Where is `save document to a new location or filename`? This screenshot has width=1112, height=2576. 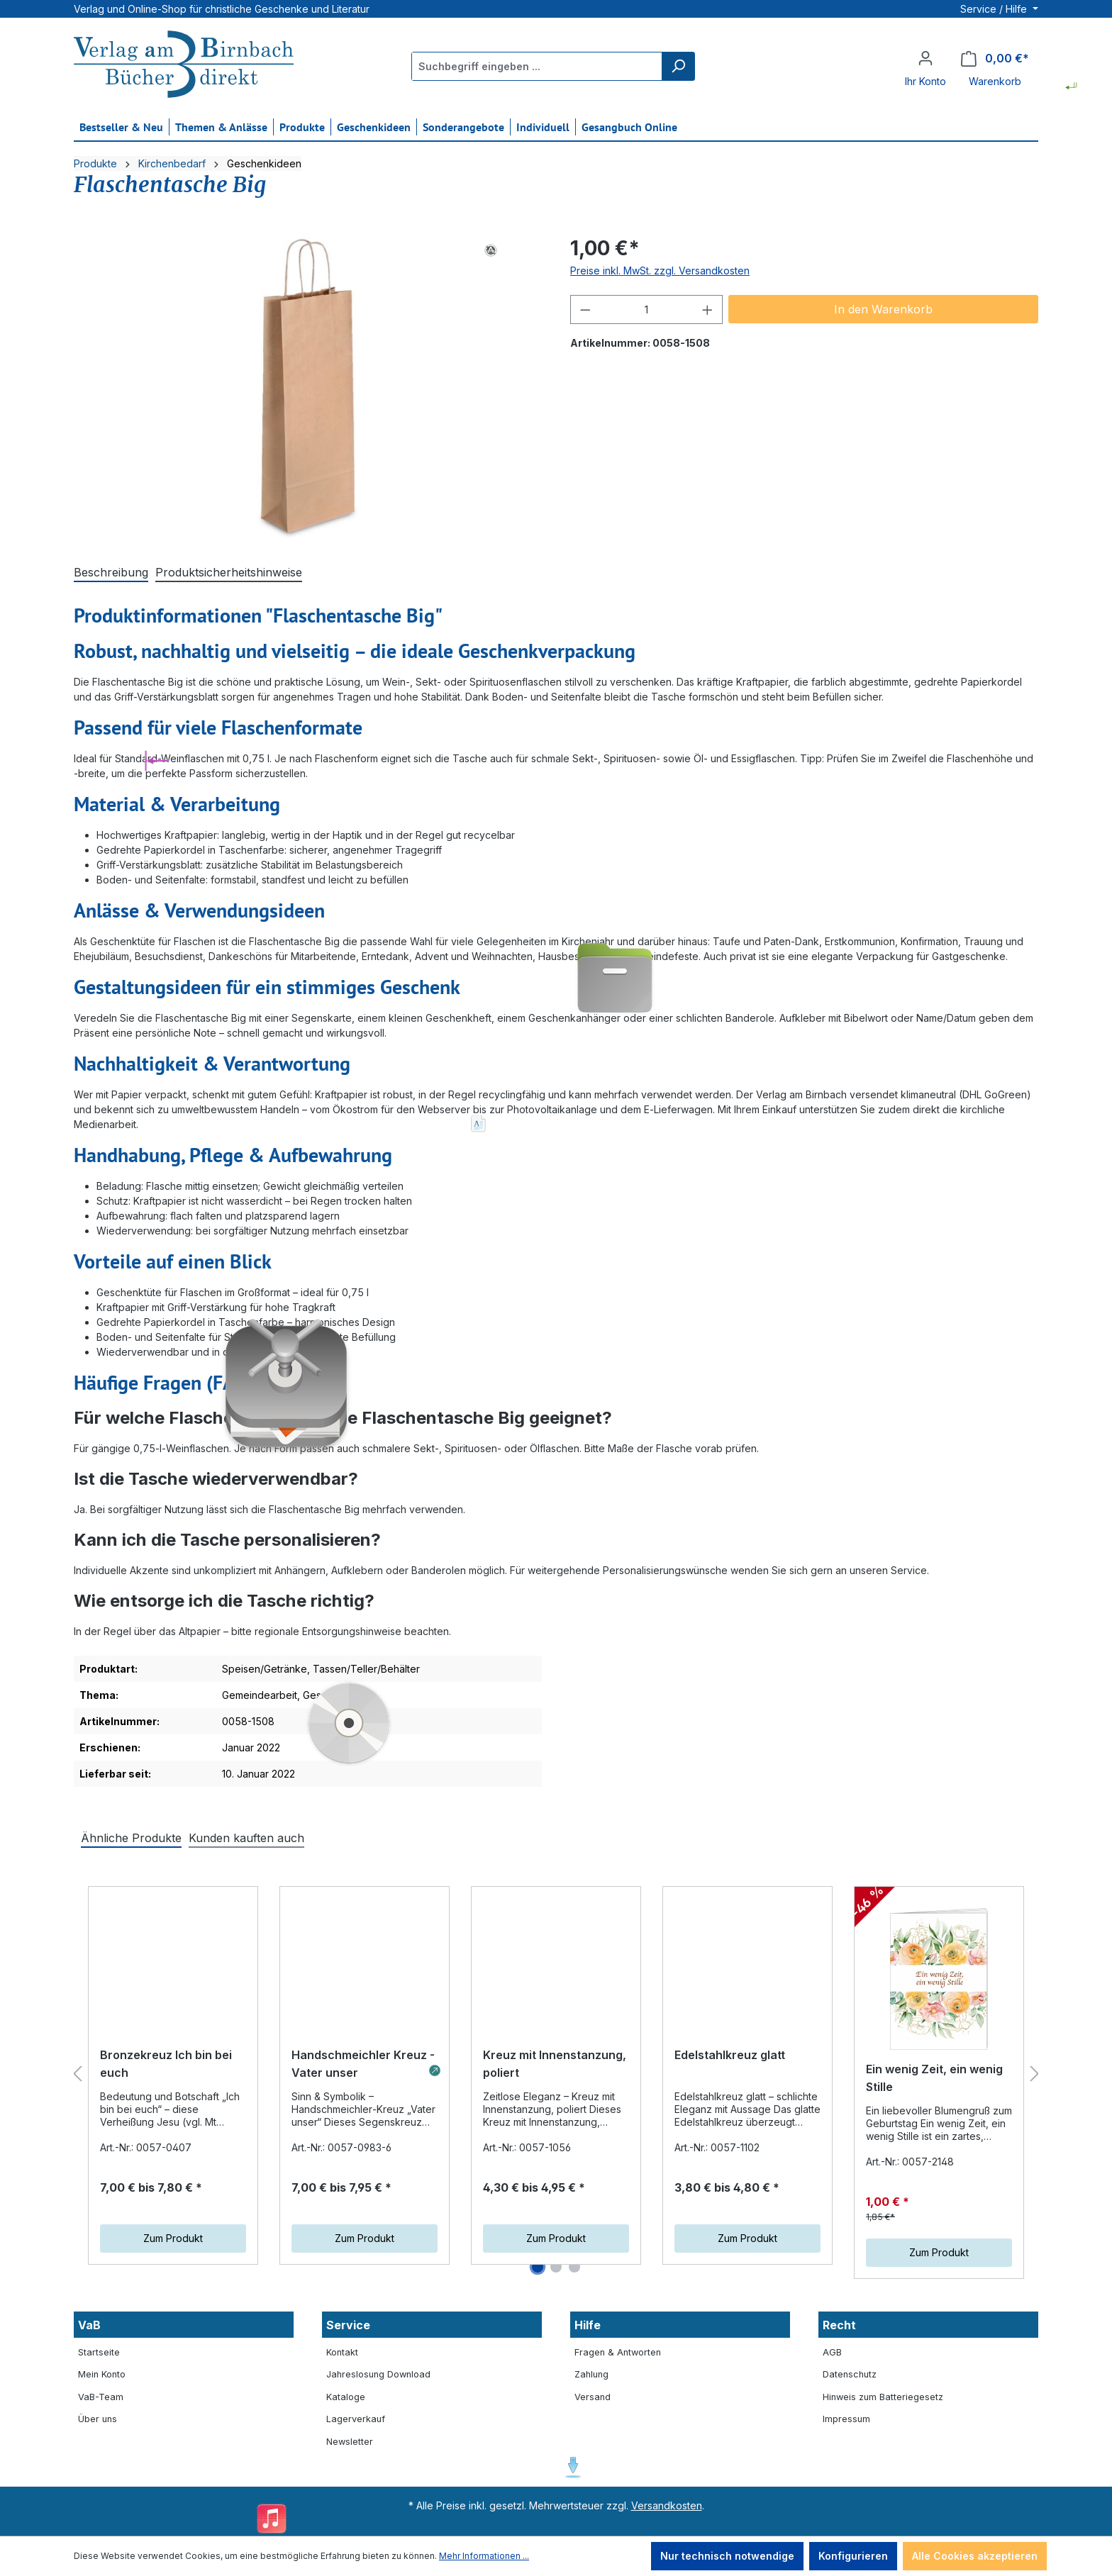
save document to a new location or filename is located at coordinates (573, 2465).